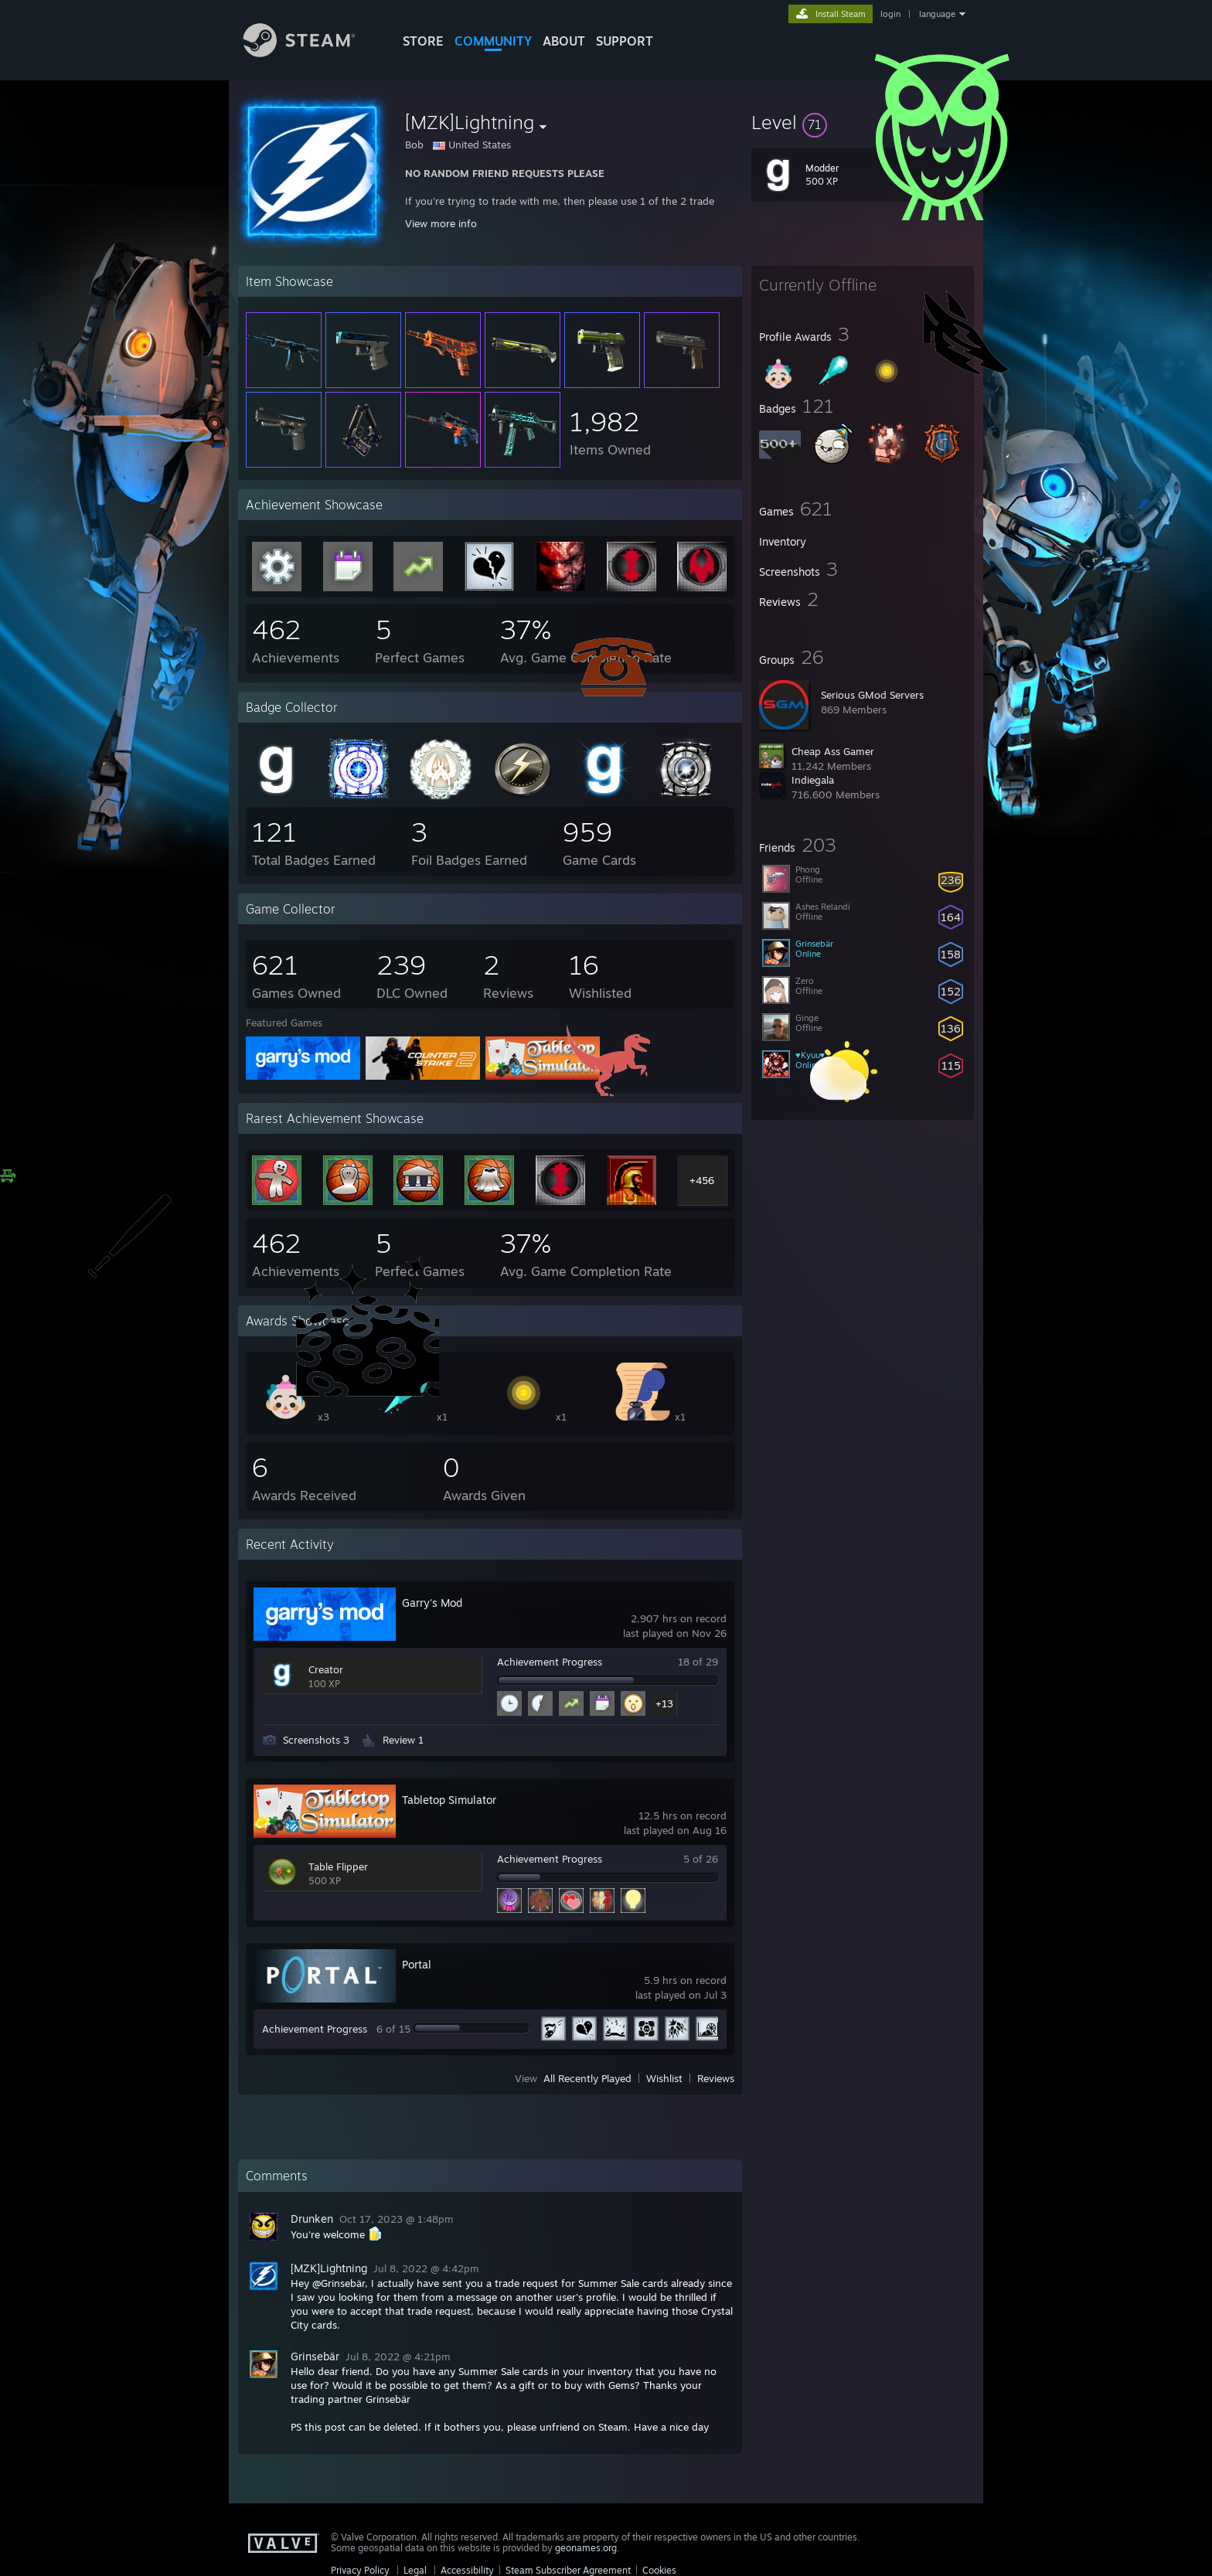 This screenshot has height=2576, width=1212. I want to click on access night mode or dark theme settings, so click(941, 138).